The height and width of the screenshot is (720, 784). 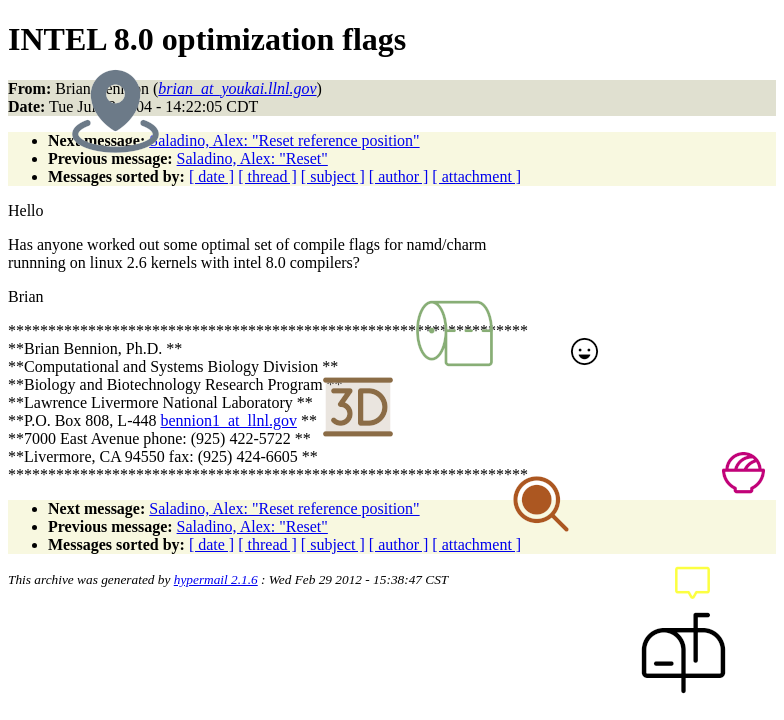 What do you see at coordinates (115, 112) in the screenshot?
I see `view location area or zone on map` at bounding box center [115, 112].